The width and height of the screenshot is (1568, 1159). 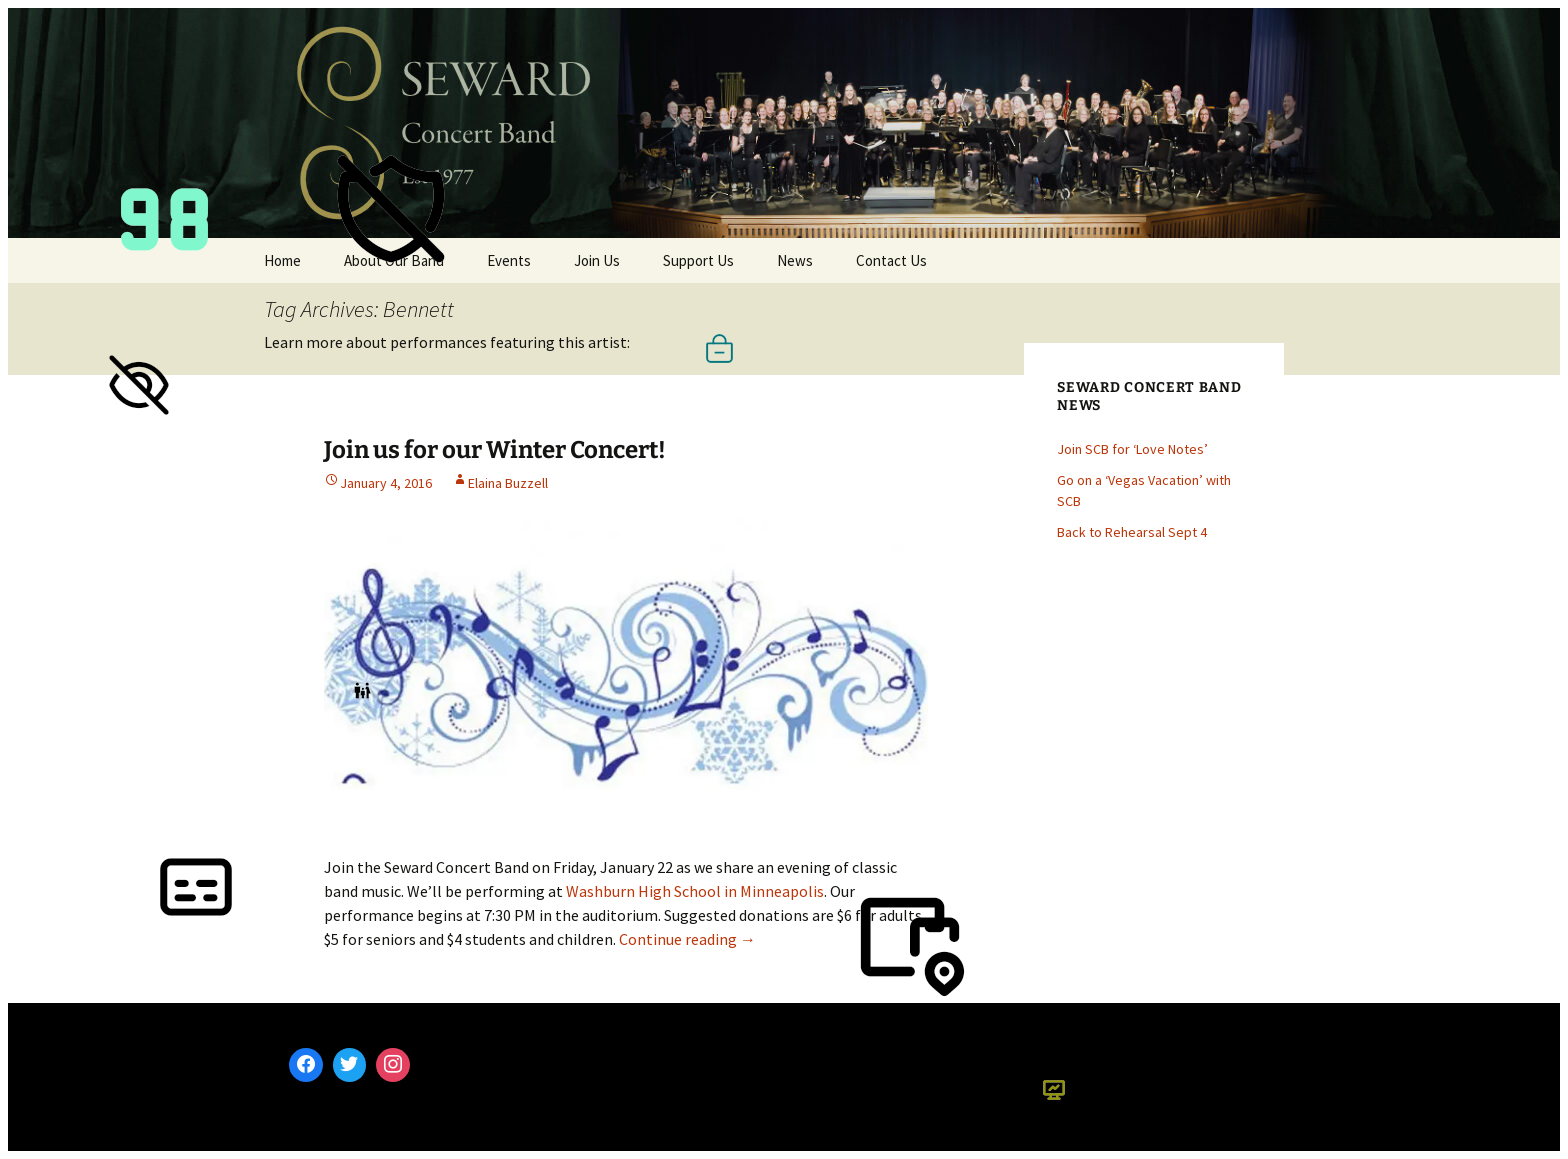 I want to click on enable closed captions or subtitles, so click(x=196, y=887).